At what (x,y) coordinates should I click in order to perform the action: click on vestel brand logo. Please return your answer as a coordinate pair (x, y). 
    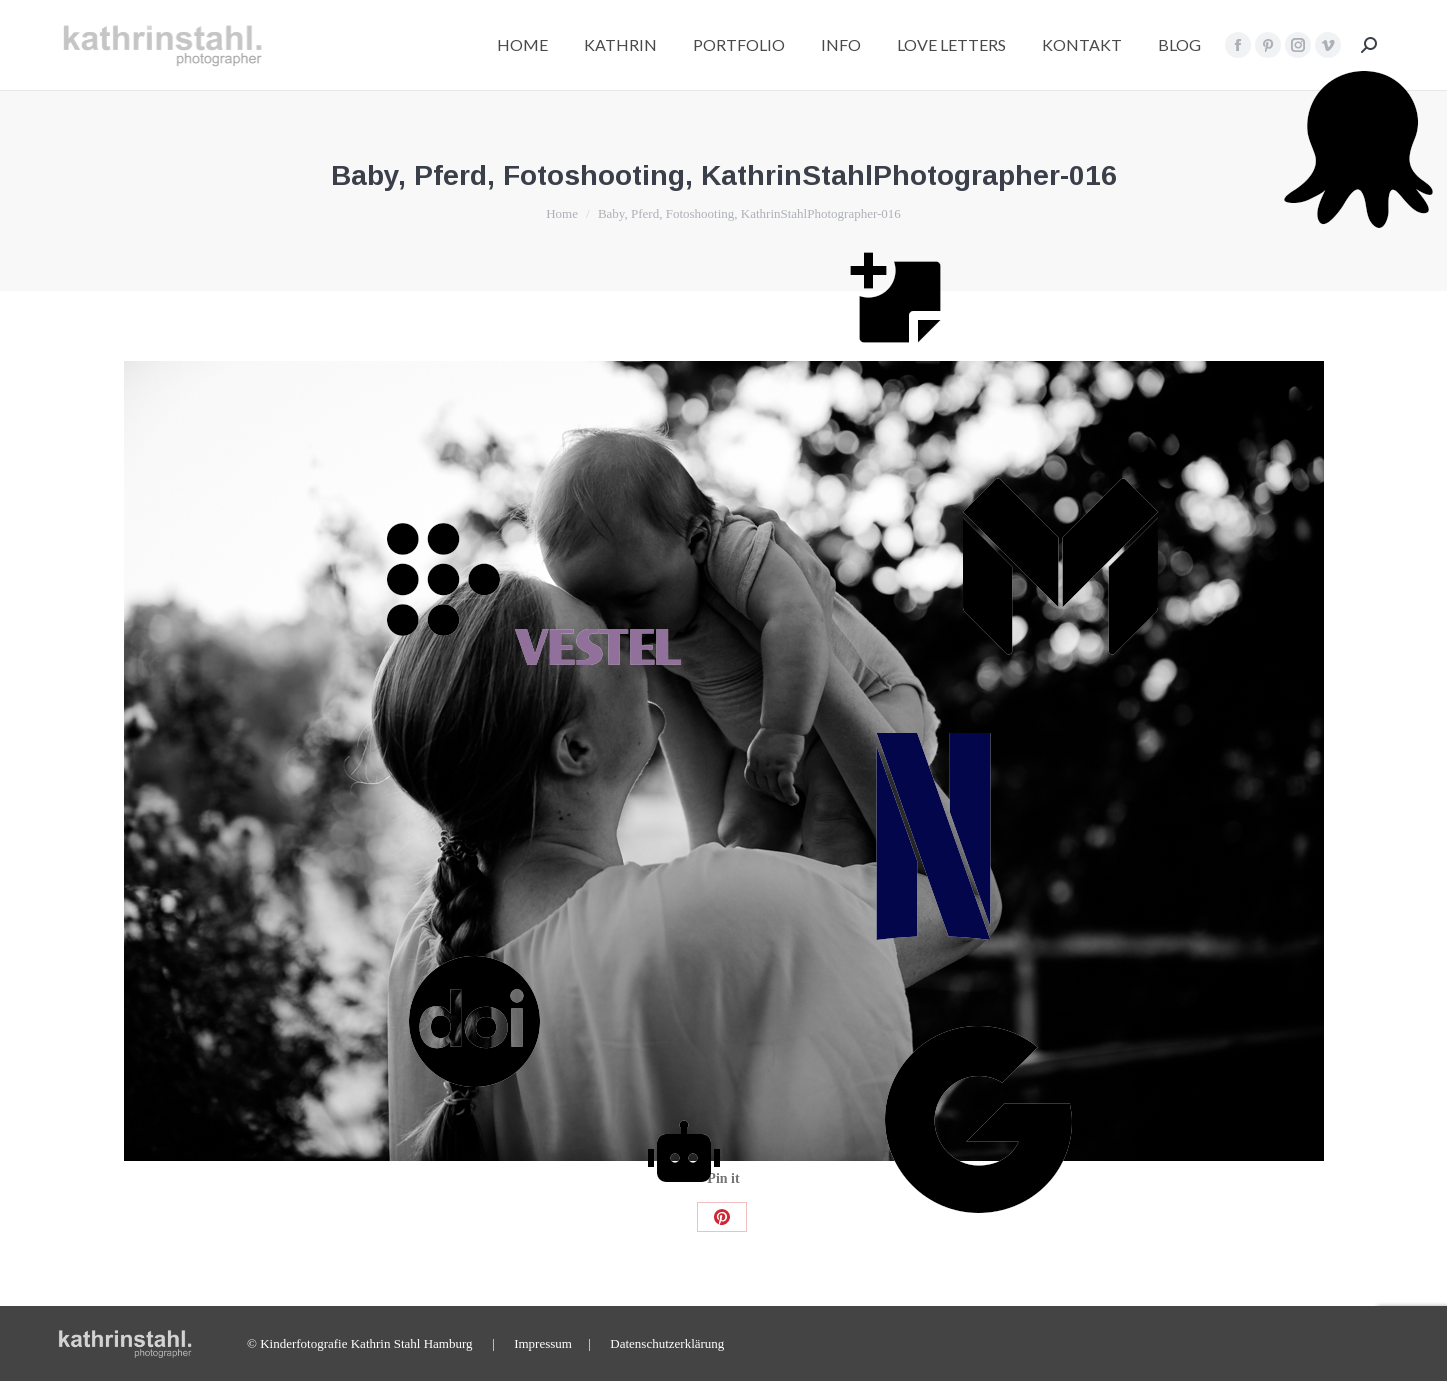
    Looking at the image, I should click on (598, 647).